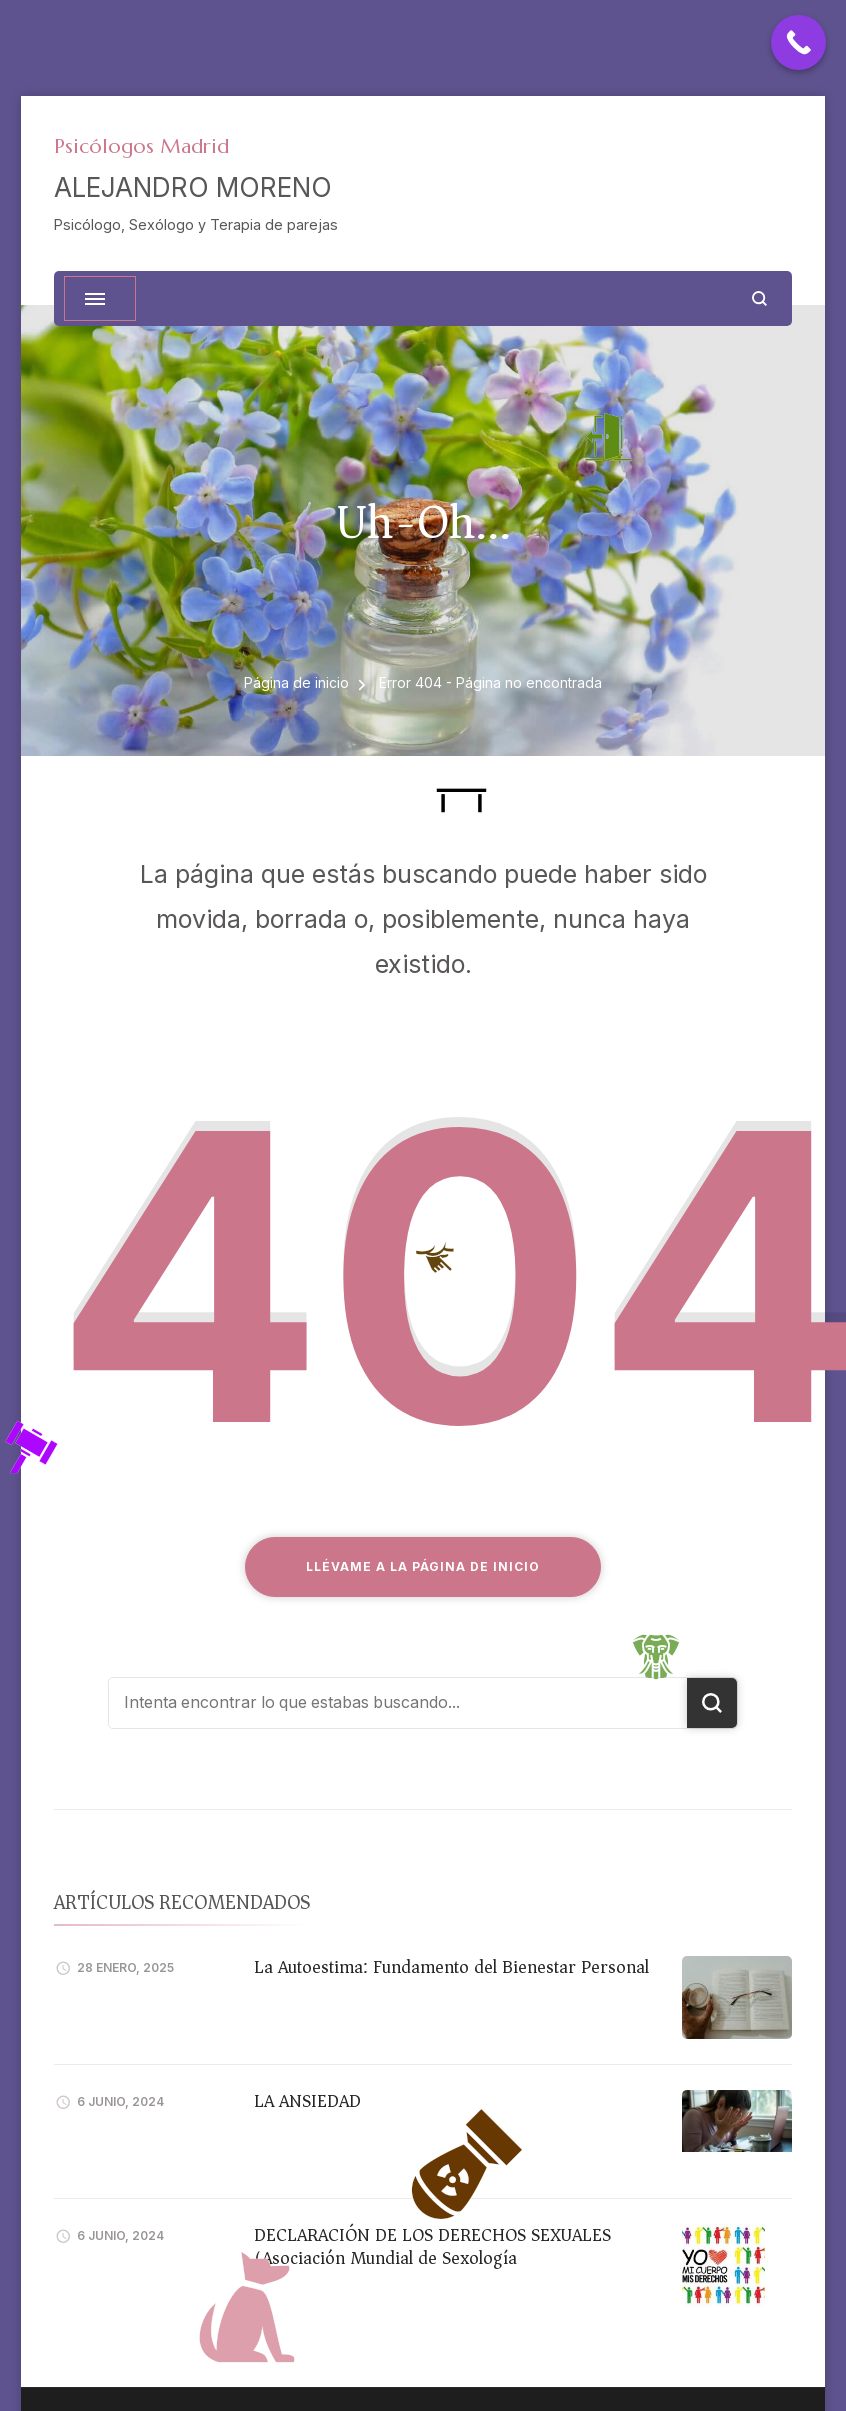 This screenshot has width=846, height=2411. Describe the element at coordinates (31, 1446) in the screenshot. I see `access legal or court-related features` at that location.